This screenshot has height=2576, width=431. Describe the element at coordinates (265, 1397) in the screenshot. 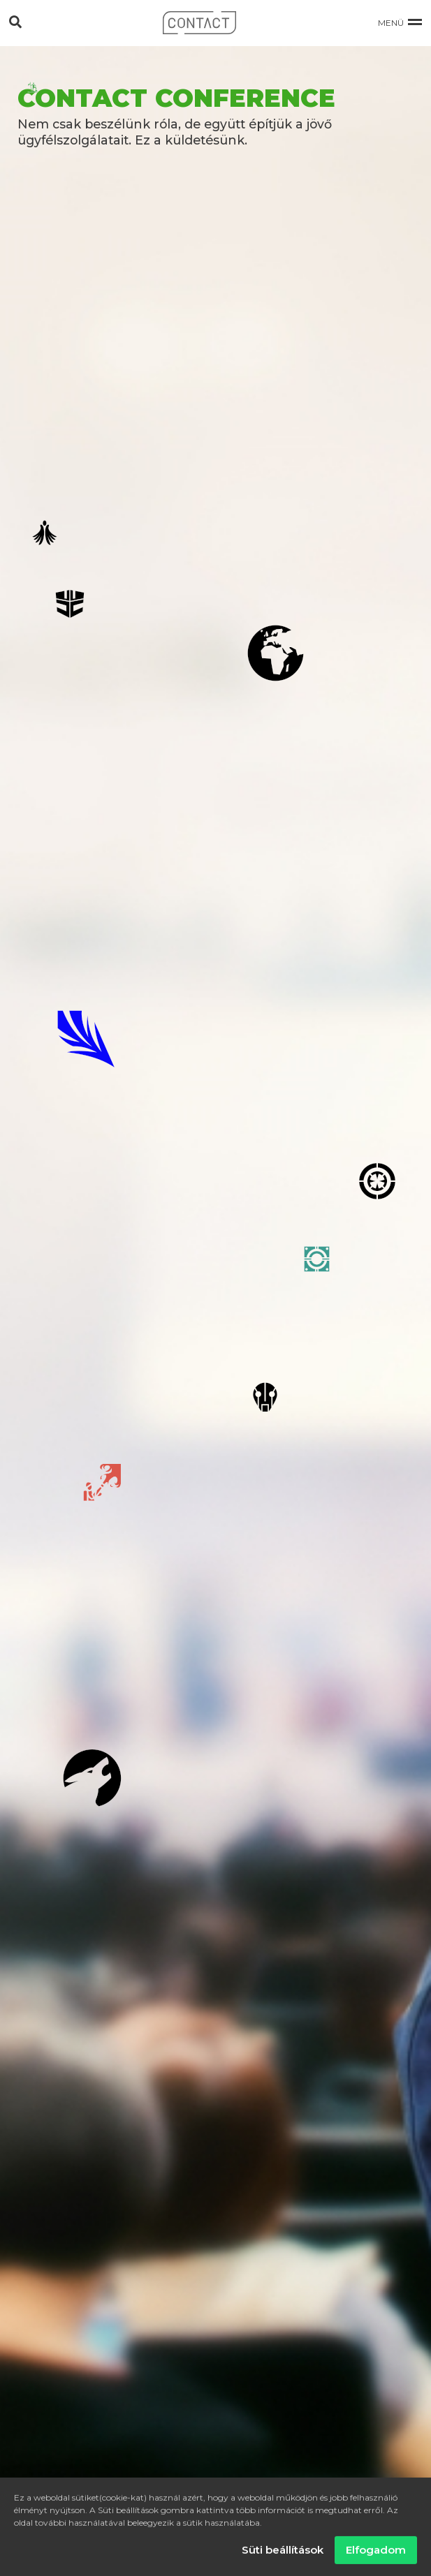

I see `android or robot character avatar` at that location.